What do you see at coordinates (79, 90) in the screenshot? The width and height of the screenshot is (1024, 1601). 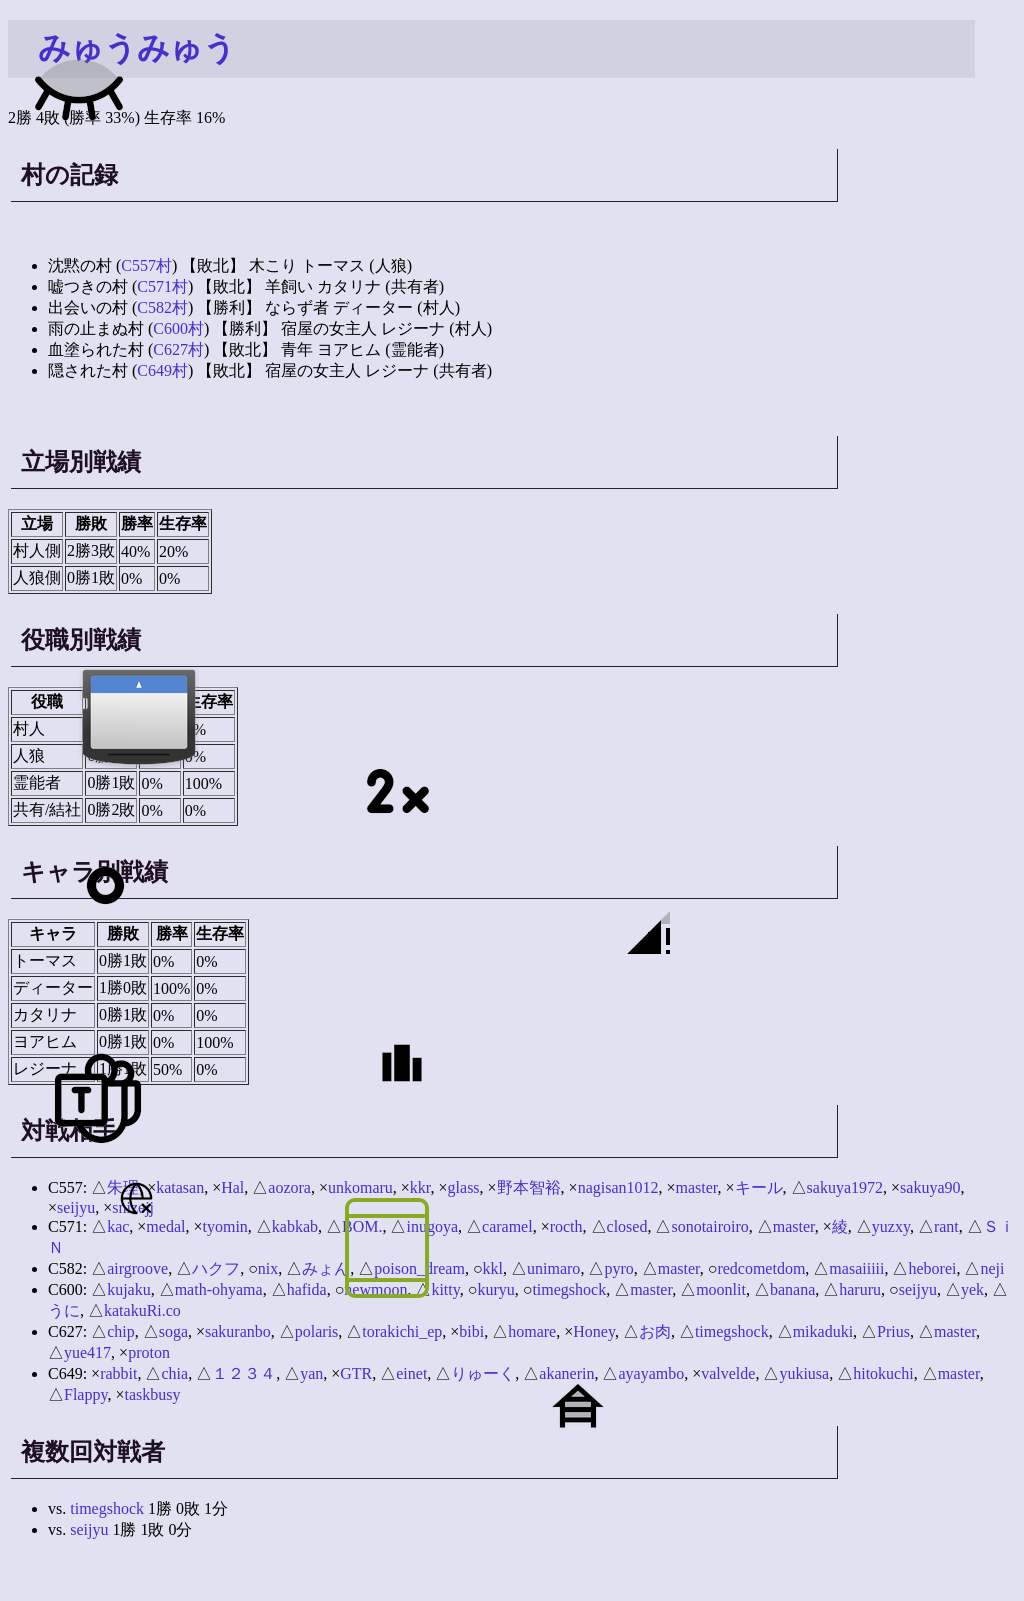 I see `hide password or sensitive content` at bounding box center [79, 90].